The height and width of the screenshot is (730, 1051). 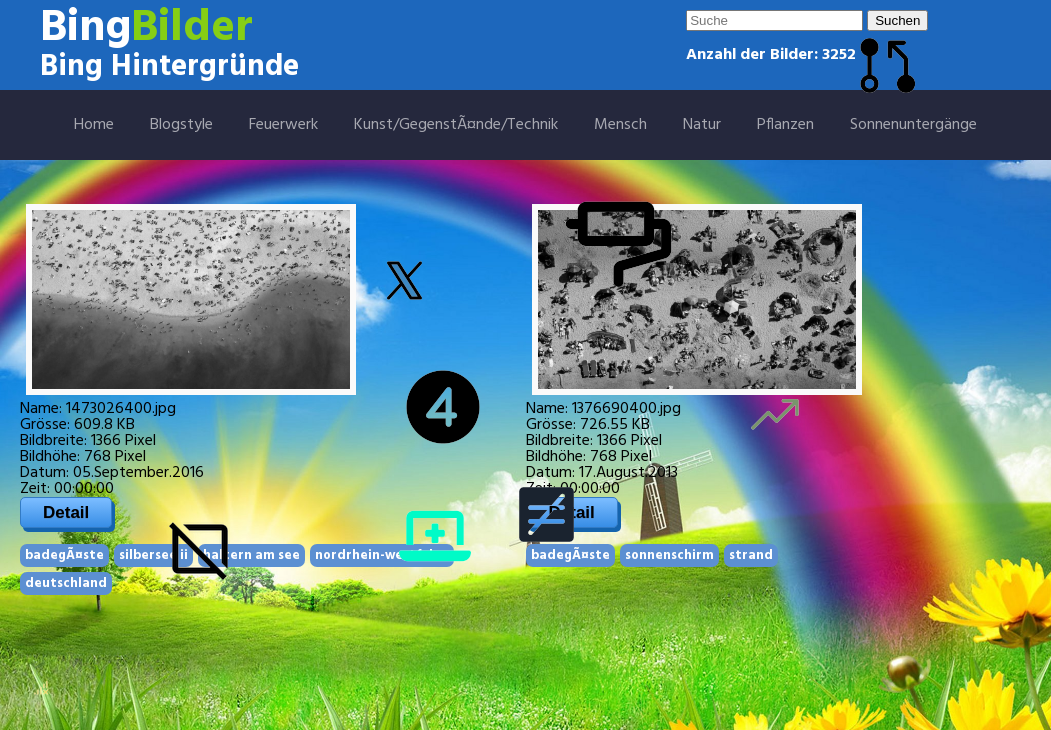 I want to click on open the X (formerly Twitter) app, so click(x=404, y=280).